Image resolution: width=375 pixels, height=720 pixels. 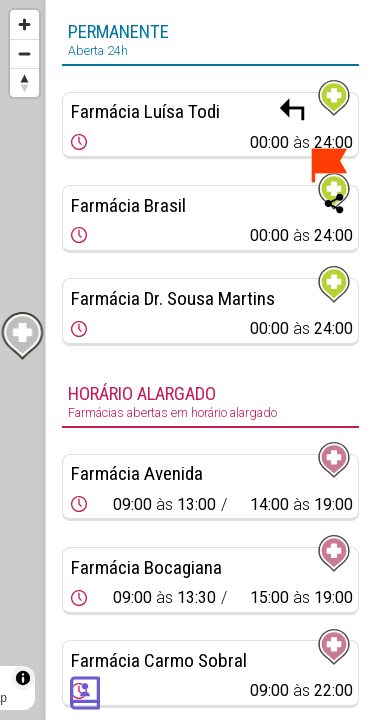 I want to click on flag or mark an item for follow-up, so click(x=329, y=164).